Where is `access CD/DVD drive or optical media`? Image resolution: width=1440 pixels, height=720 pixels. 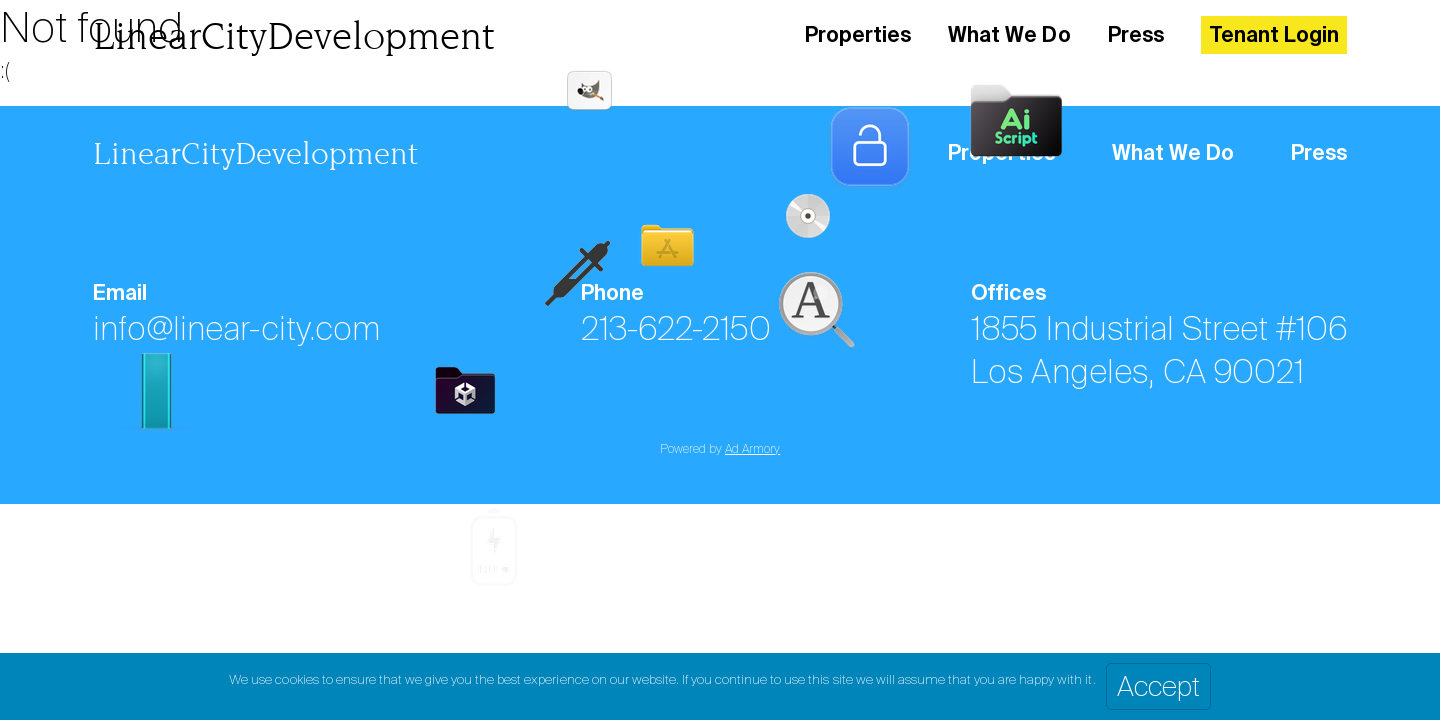
access CD/DVD drive or optical media is located at coordinates (808, 216).